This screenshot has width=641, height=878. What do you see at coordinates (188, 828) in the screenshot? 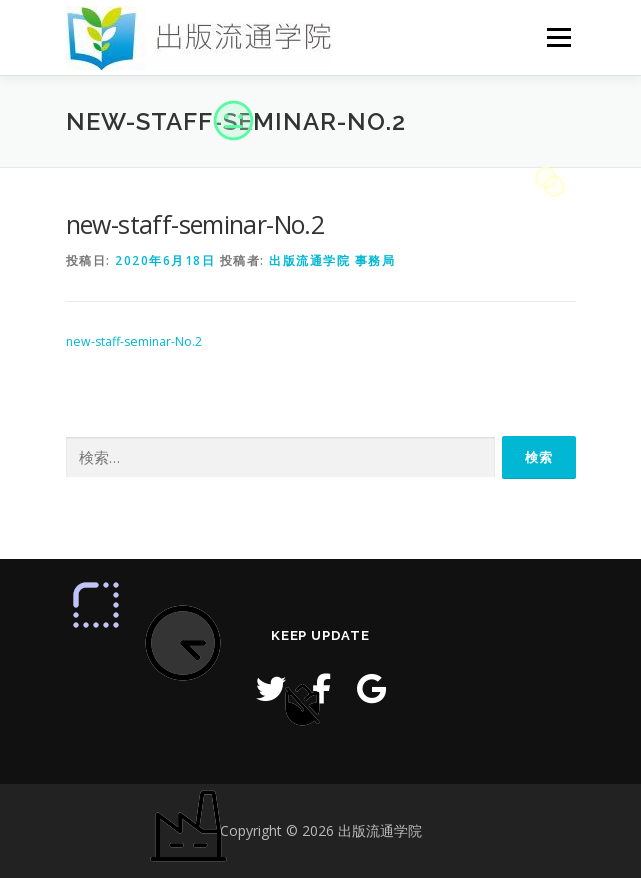
I see `view manufacturing or production facilities` at bounding box center [188, 828].